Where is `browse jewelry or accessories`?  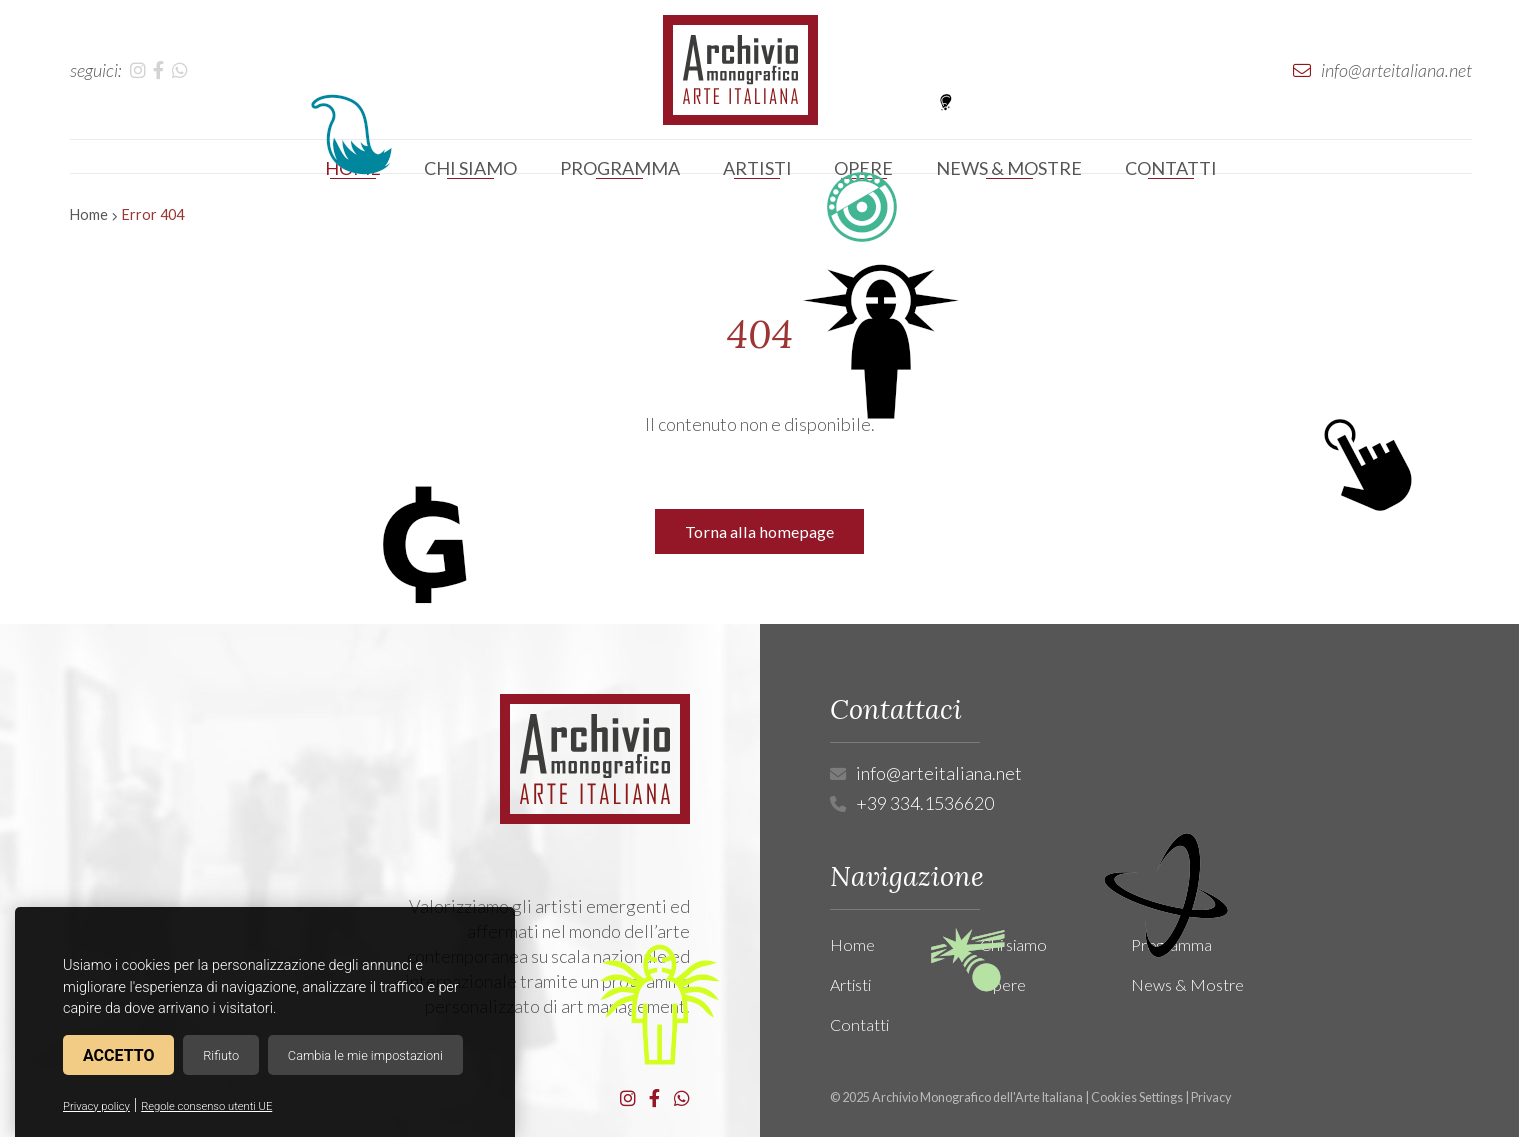
browse jewelry or accessories is located at coordinates (945, 102).